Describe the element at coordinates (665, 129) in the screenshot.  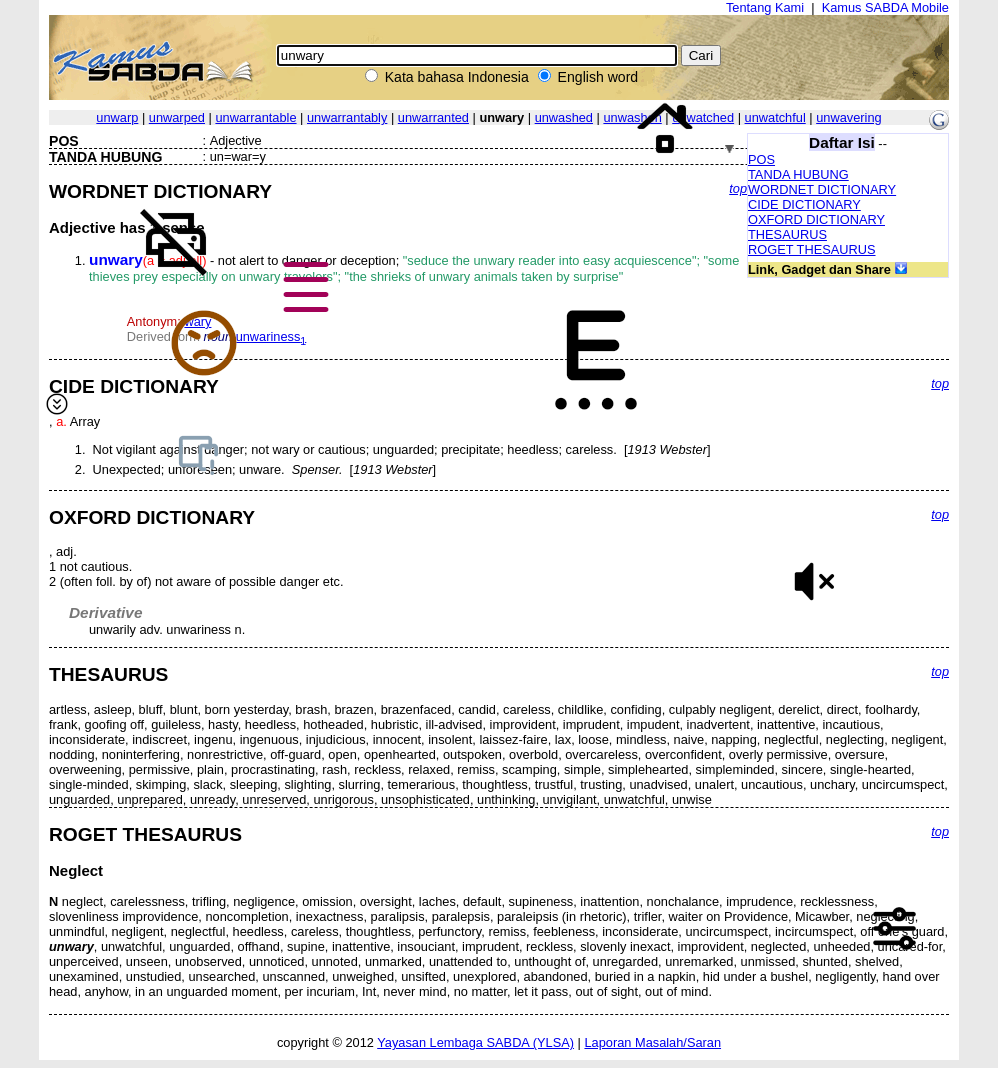
I see `access home or housing settings` at that location.